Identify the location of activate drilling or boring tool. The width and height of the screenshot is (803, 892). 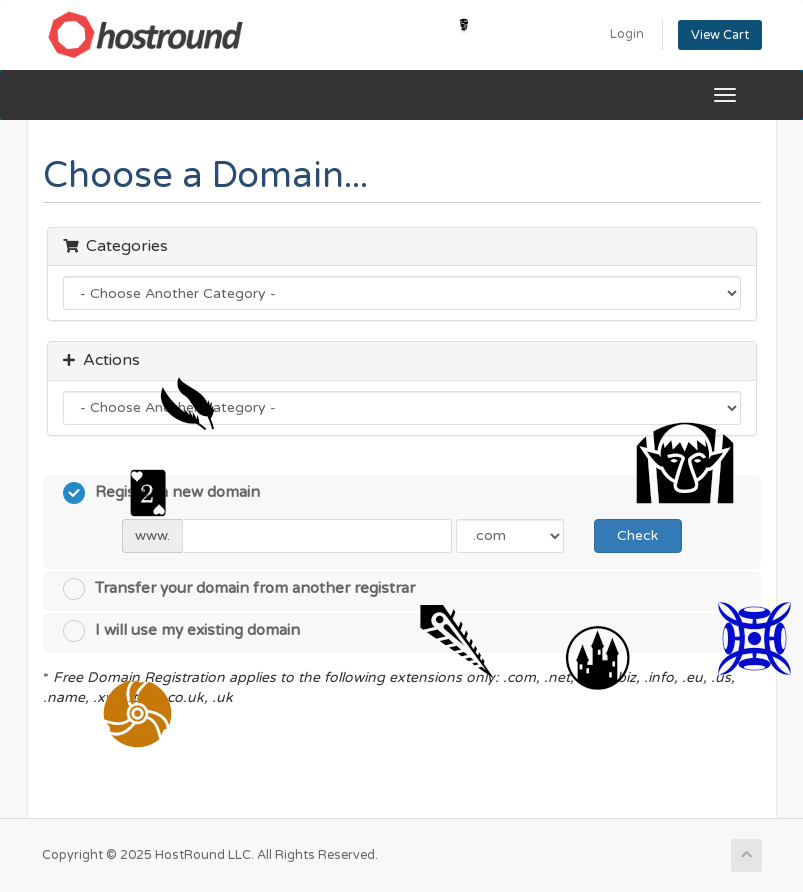
(457, 642).